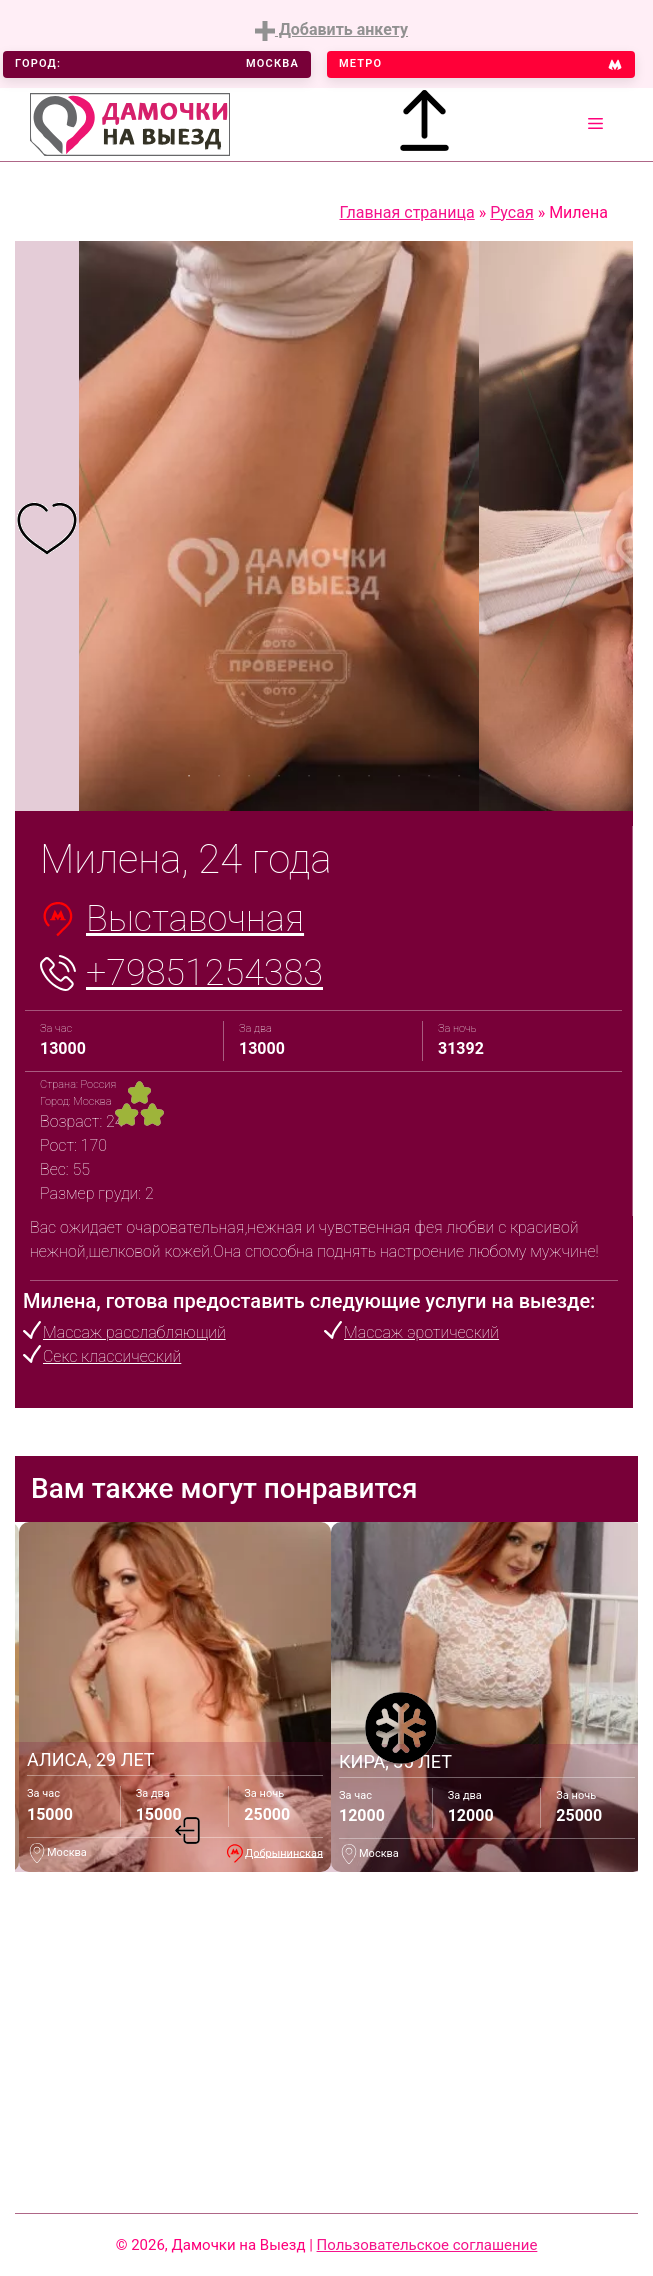 The image size is (653, 2276). What do you see at coordinates (189, 1830) in the screenshot?
I see `log out of your account` at bounding box center [189, 1830].